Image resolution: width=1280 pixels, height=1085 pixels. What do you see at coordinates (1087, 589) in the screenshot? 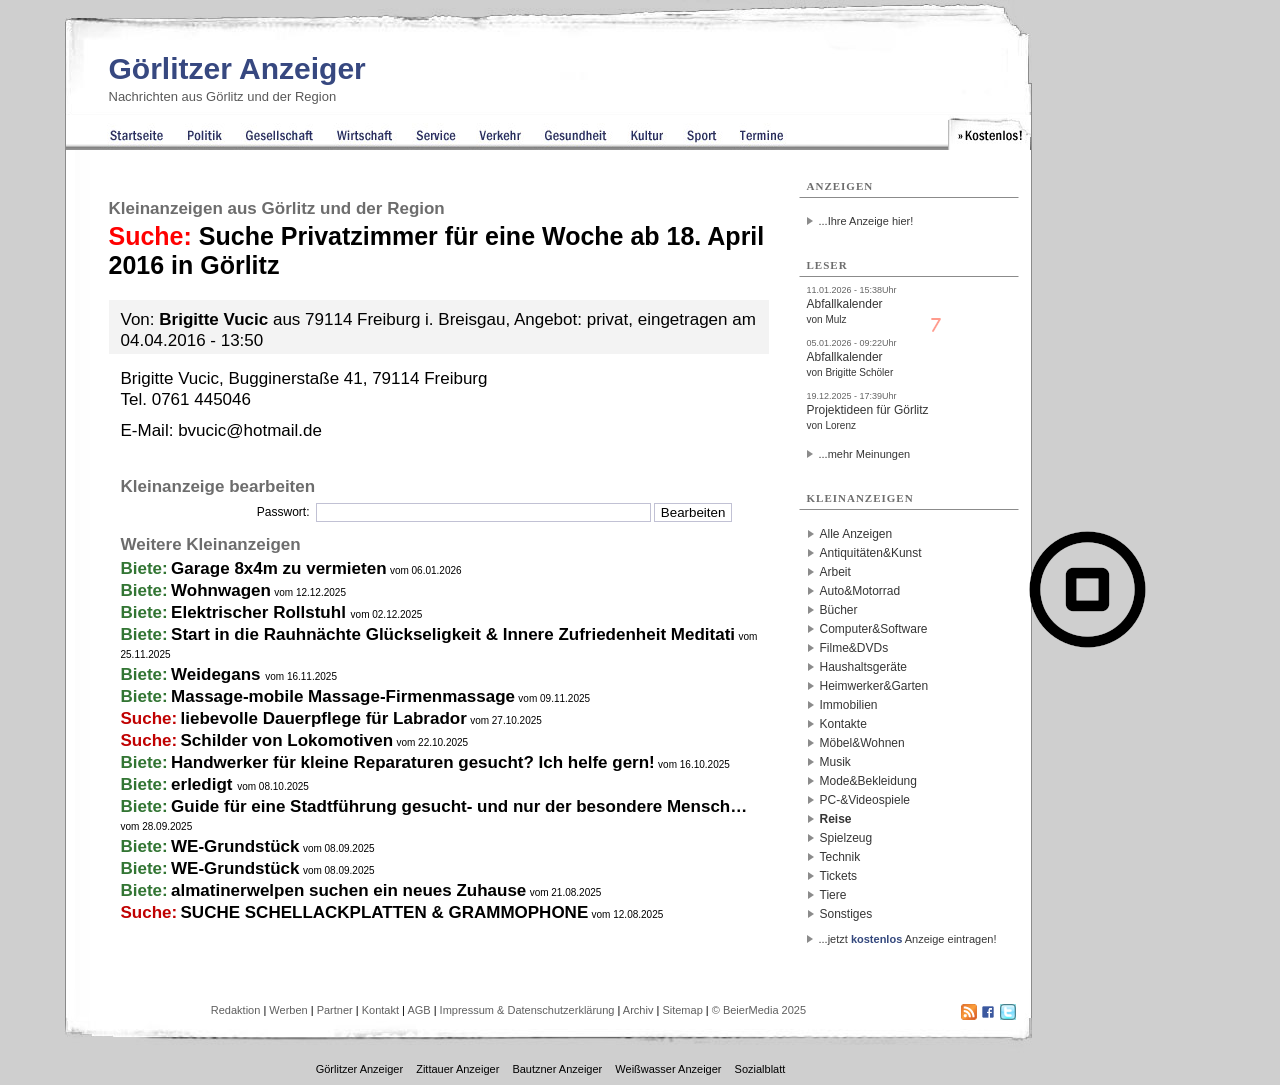
I see `stop media playback` at bounding box center [1087, 589].